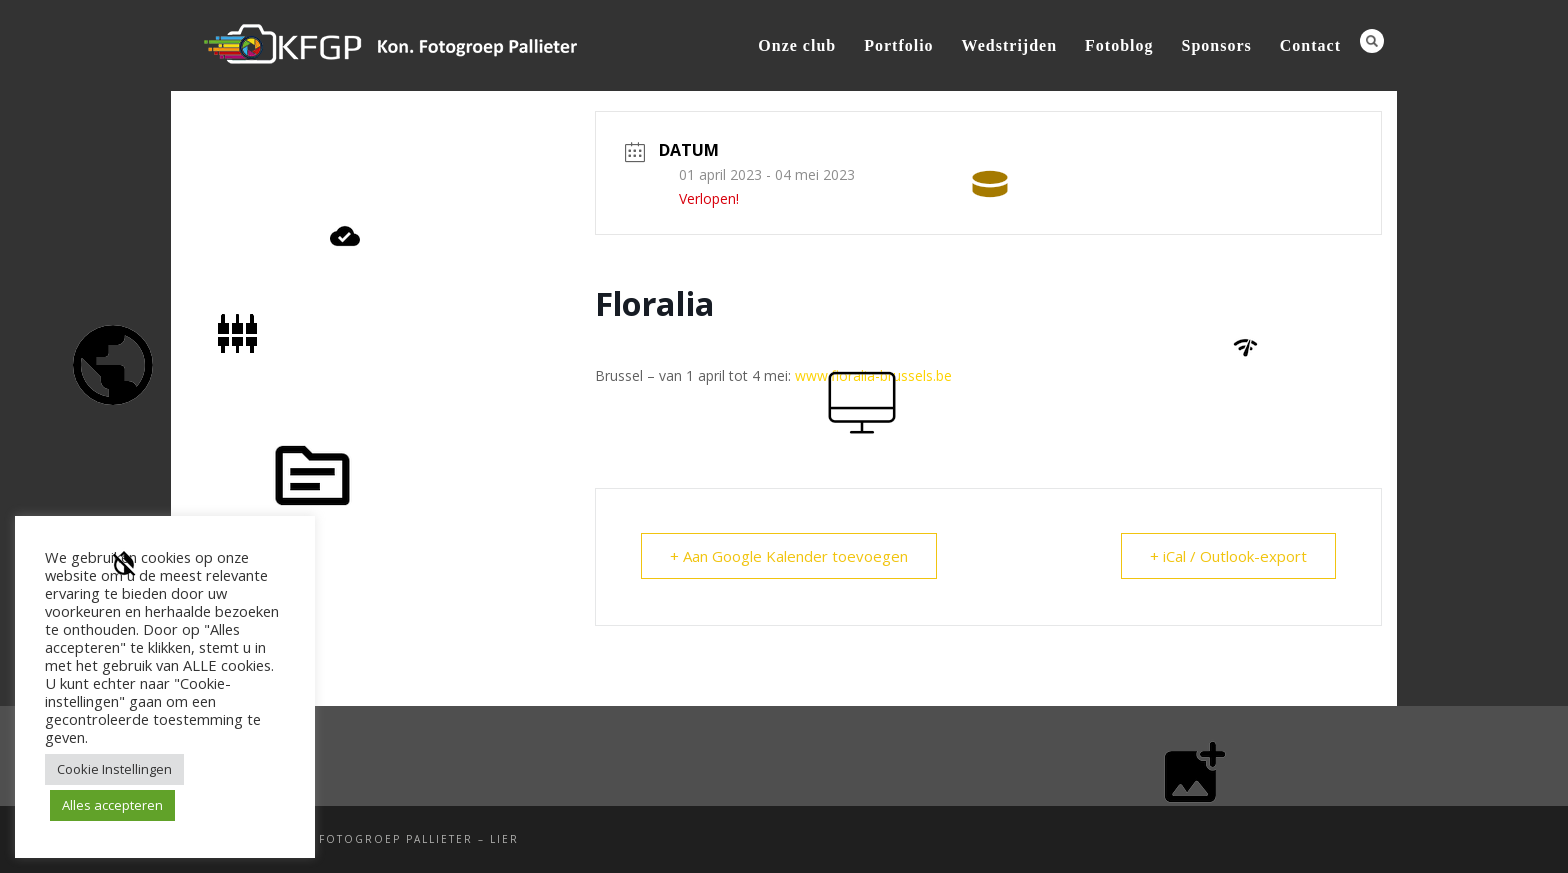  I want to click on switch to desktop view, so click(862, 400).